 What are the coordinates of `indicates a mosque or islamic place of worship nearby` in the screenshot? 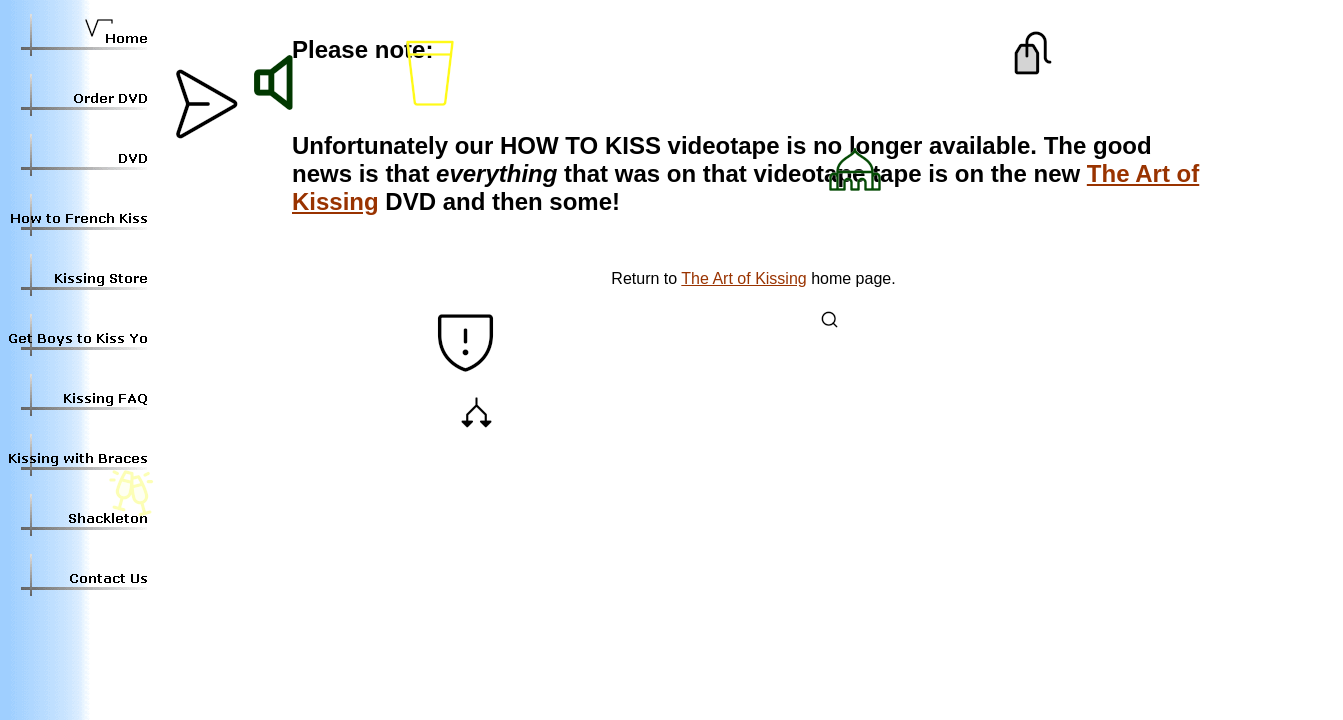 It's located at (855, 172).